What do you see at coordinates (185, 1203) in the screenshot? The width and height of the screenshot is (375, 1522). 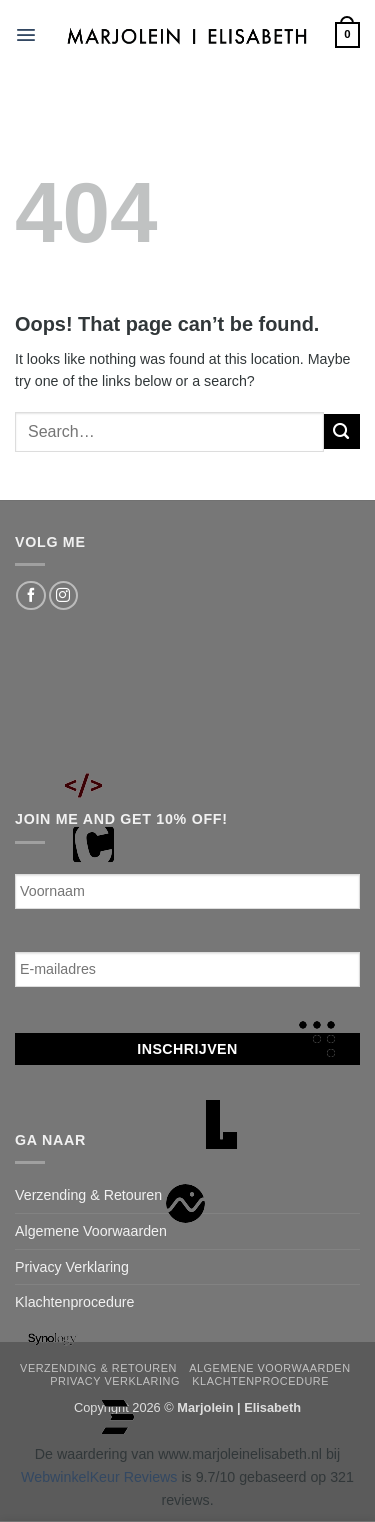 I see `cesium platform logo` at bounding box center [185, 1203].